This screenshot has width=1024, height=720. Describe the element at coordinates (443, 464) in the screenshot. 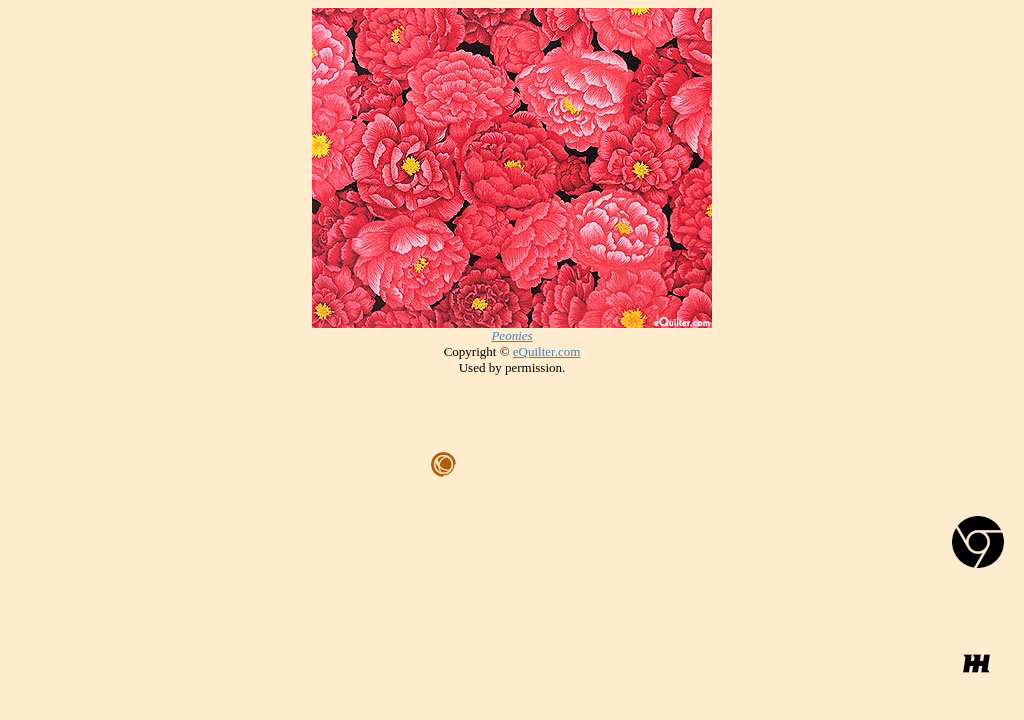

I see `visit freelancermap website or platform` at that location.